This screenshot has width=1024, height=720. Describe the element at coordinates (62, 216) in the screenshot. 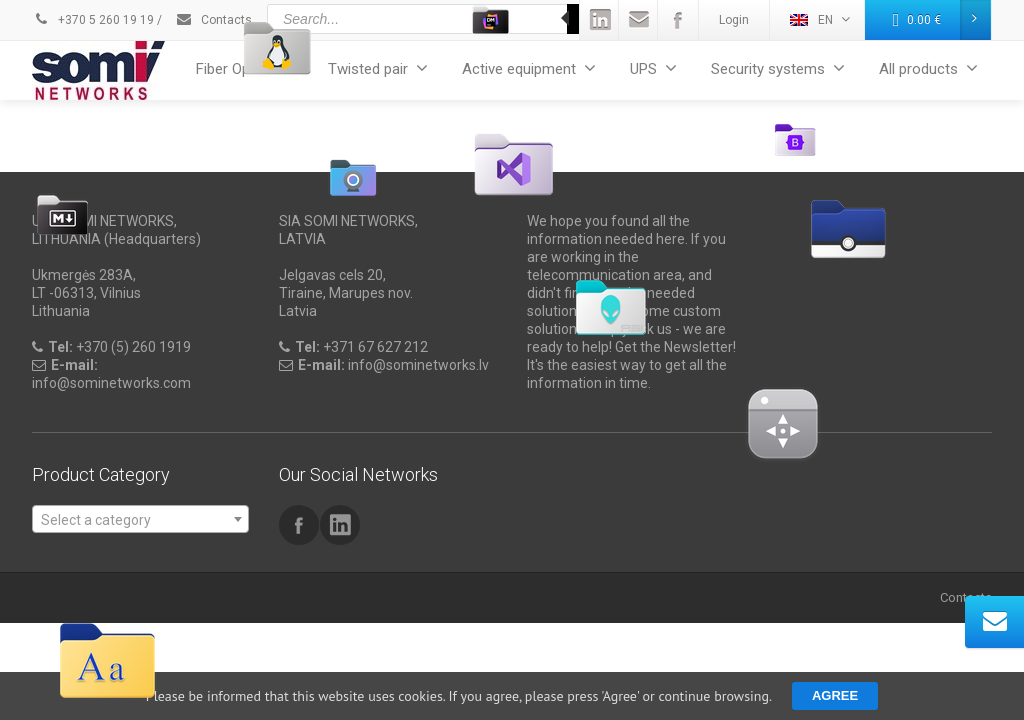

I see `folder containing markdown files` at that location.